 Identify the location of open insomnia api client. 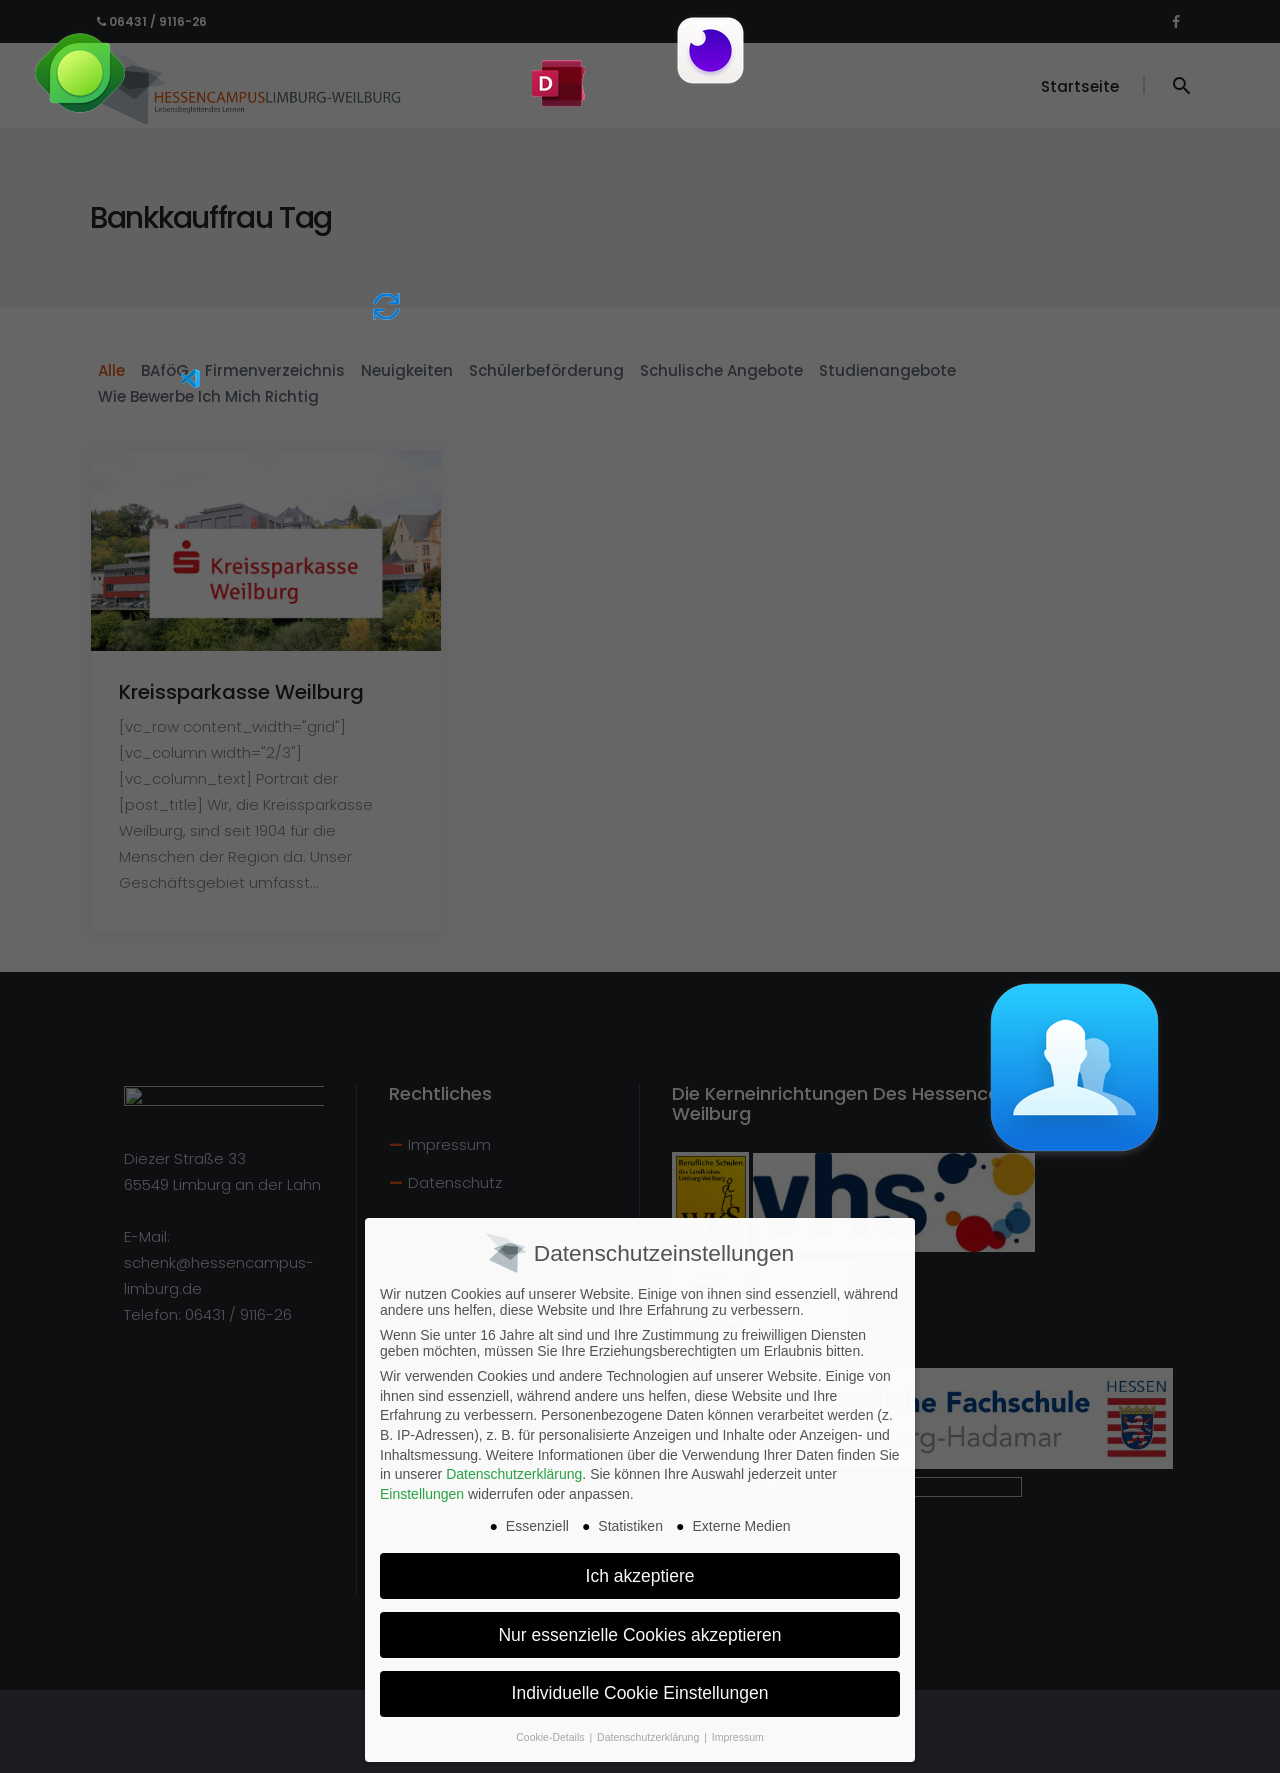
(710, 50).